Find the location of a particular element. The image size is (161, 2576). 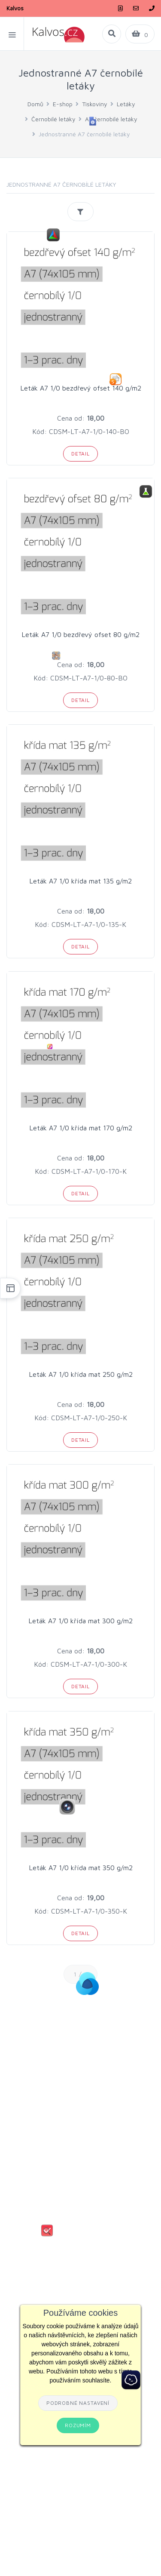

open termius ssh client is located at coordinates (131, 2380).